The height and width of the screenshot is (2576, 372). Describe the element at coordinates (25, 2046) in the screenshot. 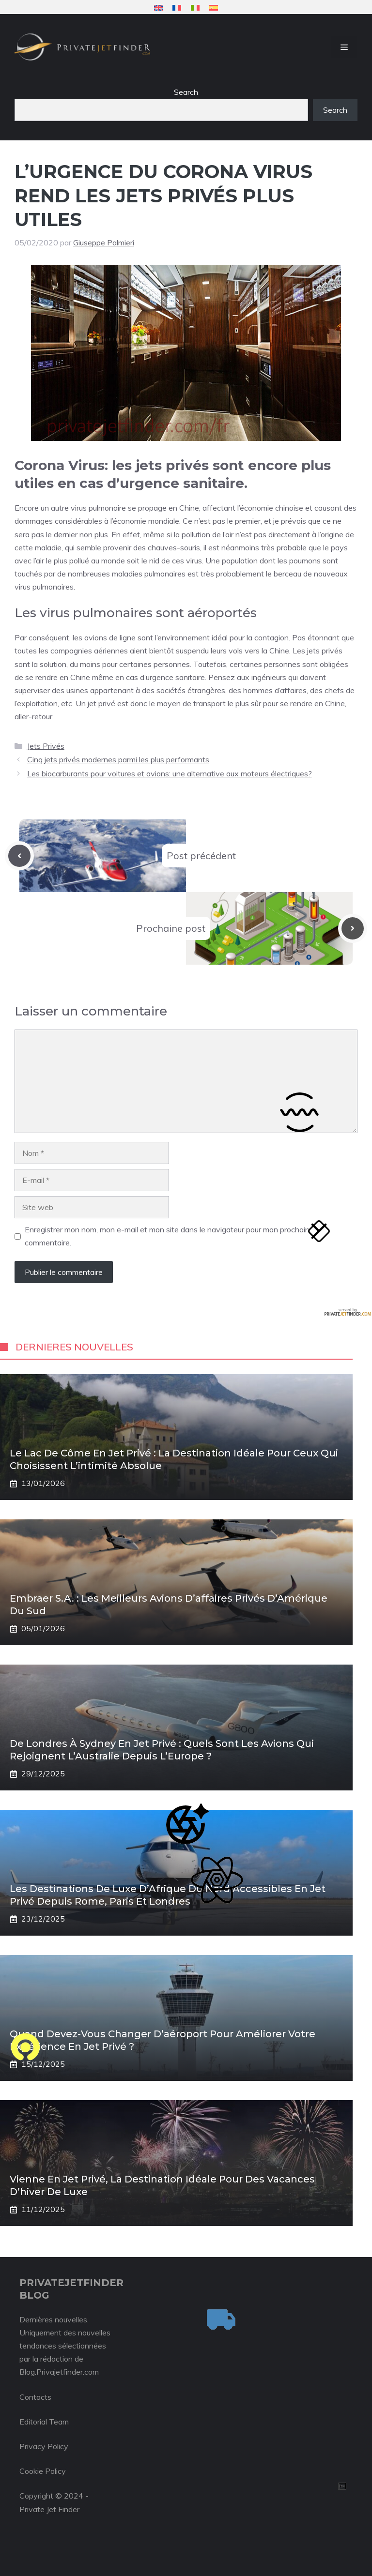

I see `open the gojek app` at that location.